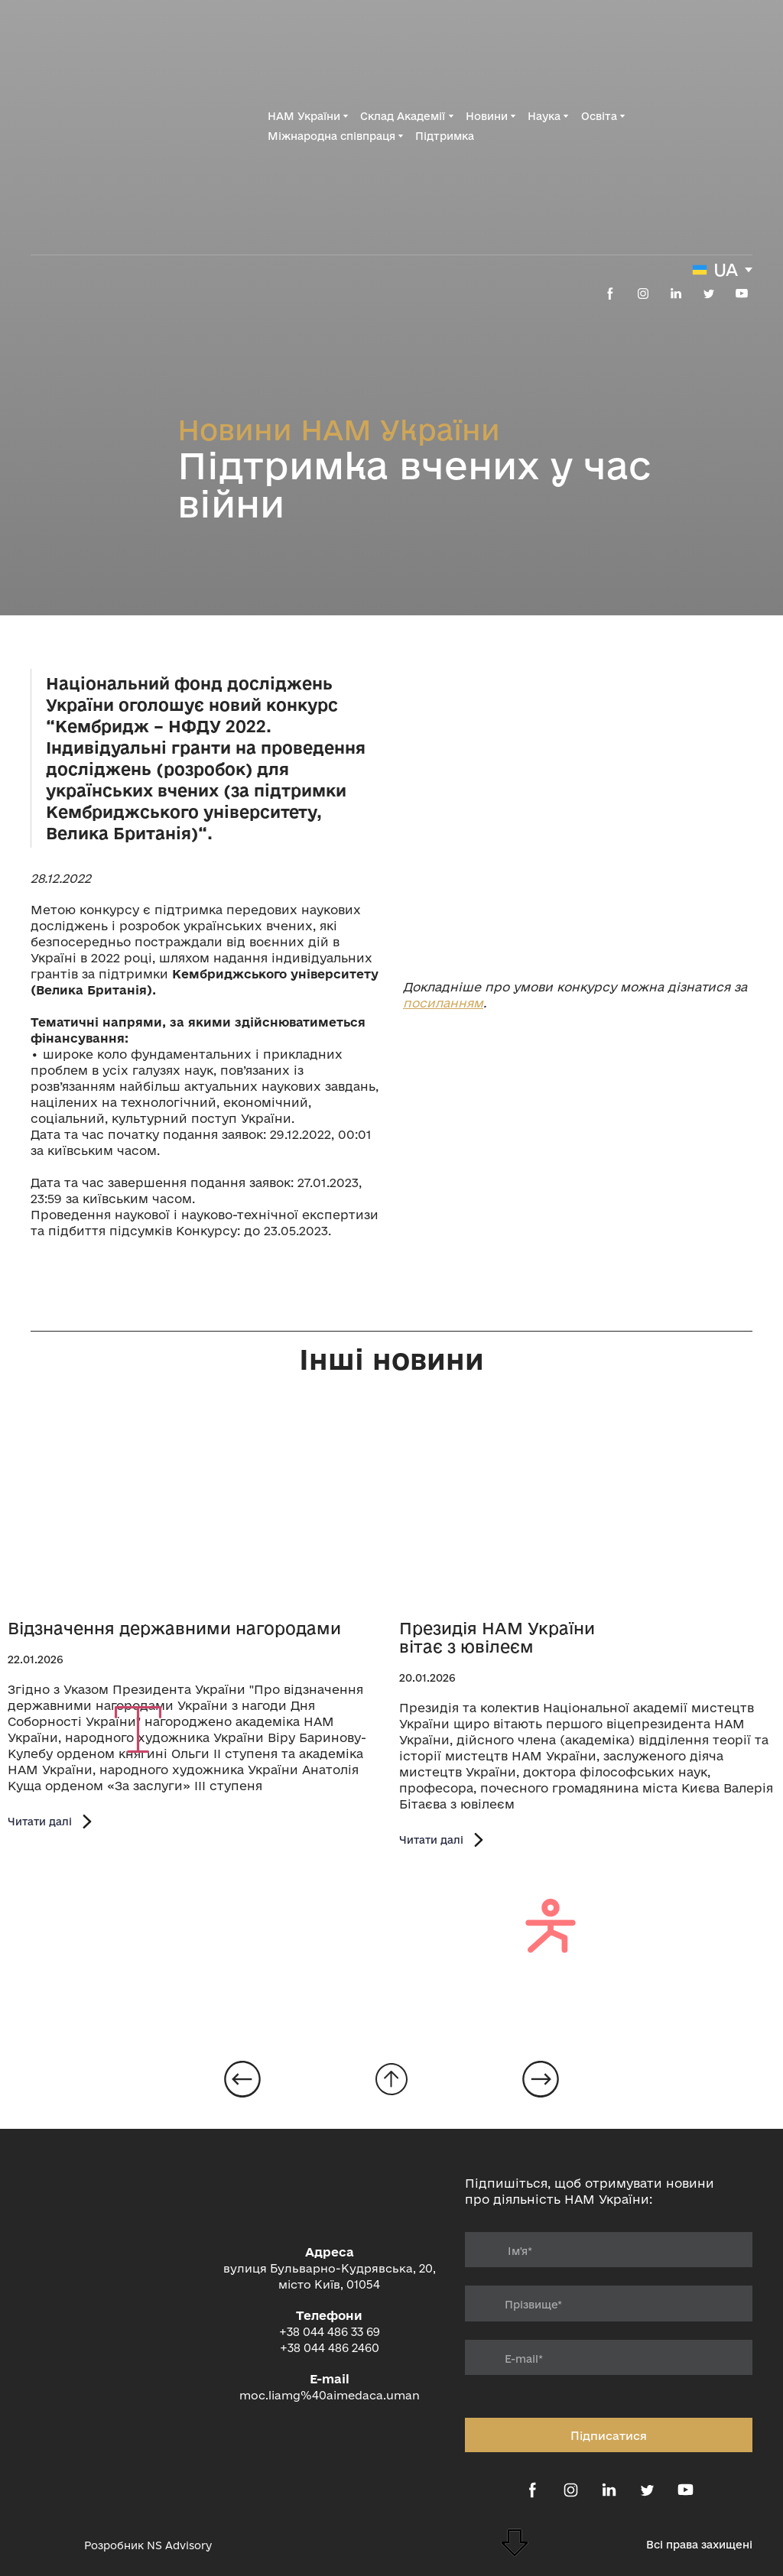 Image resolution: width=783 pixels, height=2576 pixels. Describe the element at coordinates (138, 1729) in the screenshot. I see `format text or access text styling options` at that location.